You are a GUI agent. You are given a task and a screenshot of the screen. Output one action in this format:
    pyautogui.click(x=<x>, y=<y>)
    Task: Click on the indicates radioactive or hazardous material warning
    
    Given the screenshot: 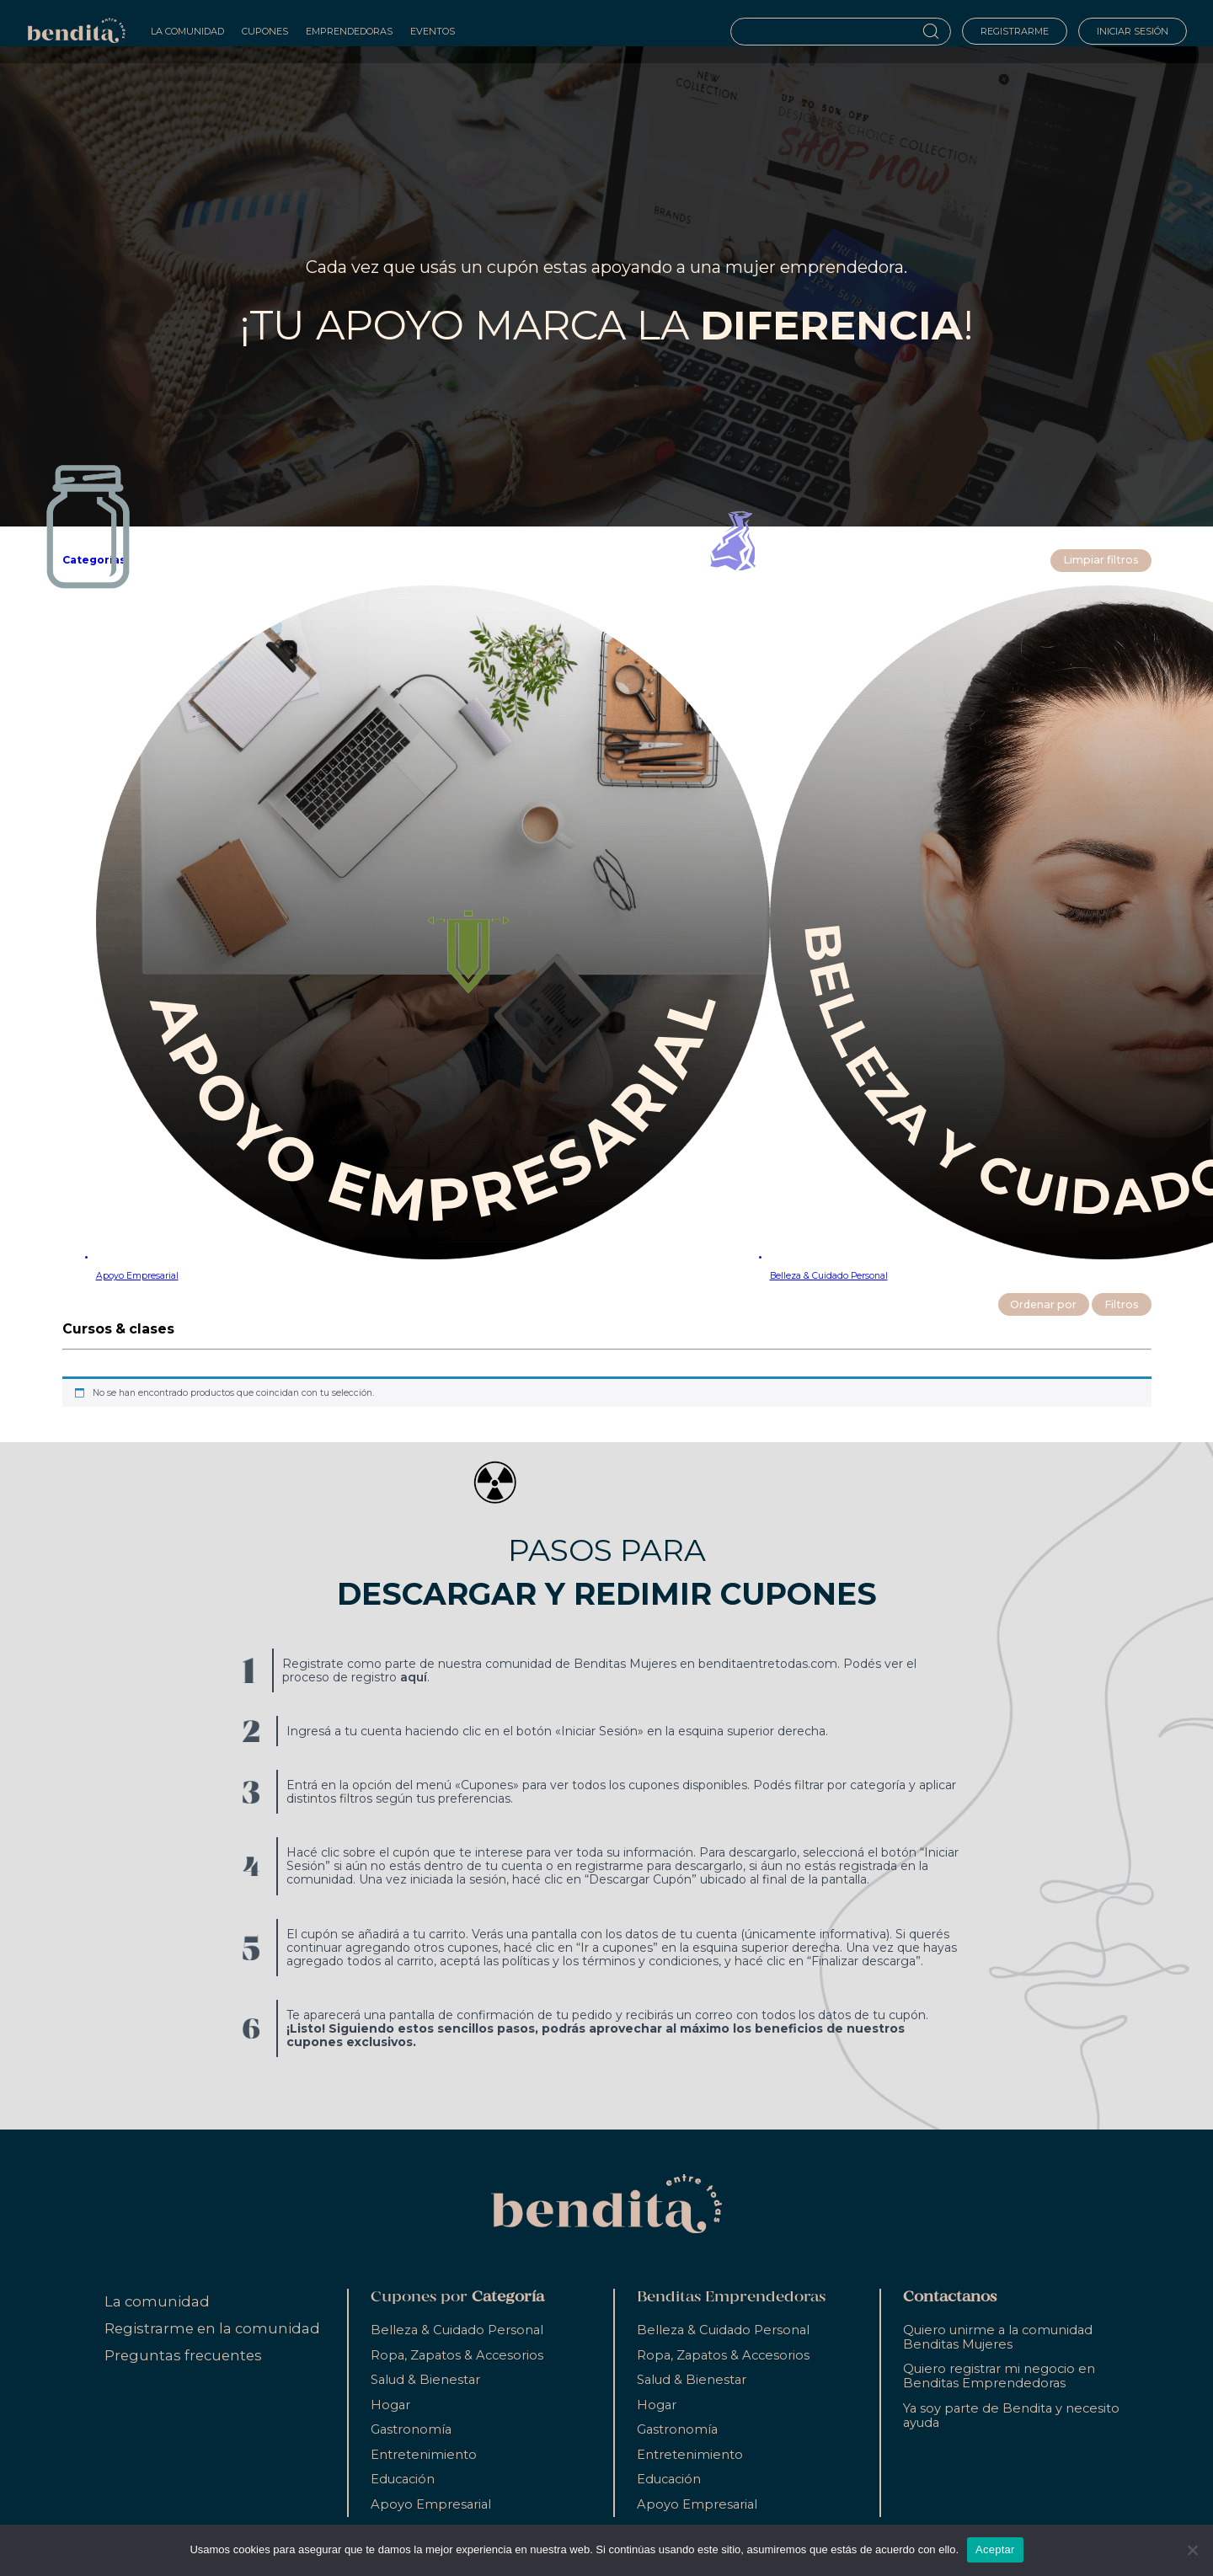 What is the action you would take?
    pyautogui.click(x=495, y=1483)
    